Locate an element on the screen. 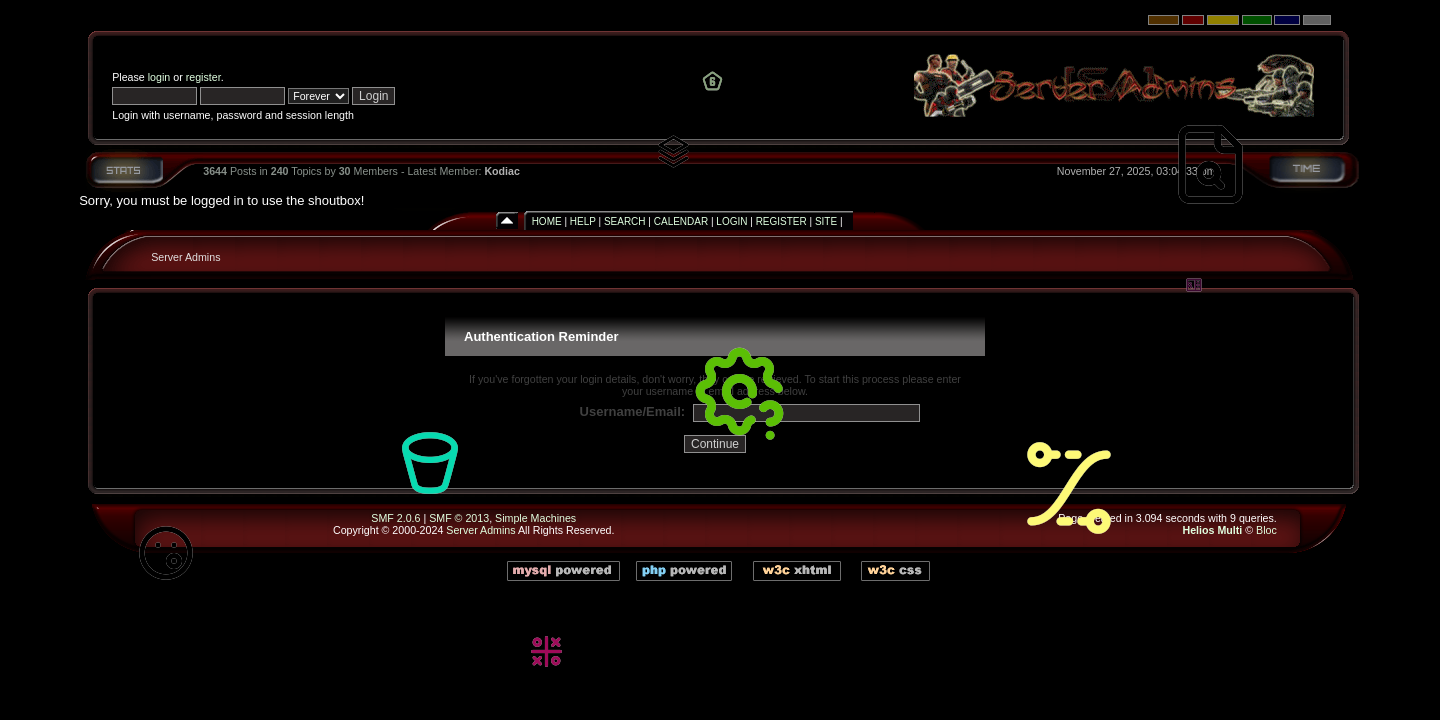 Image resolution: width=1440 pixels, height=720 pixels. adjust animation easing curve control points is located at coordinates (1069, 488).